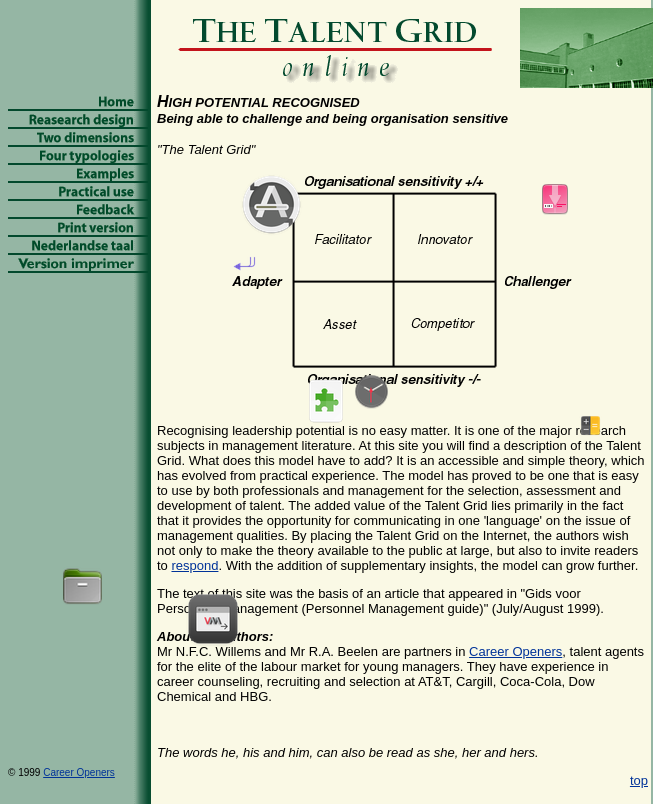 The width and height of the screenshot is (653, 804). I want to click on open the clocks application, so click(371, 391).